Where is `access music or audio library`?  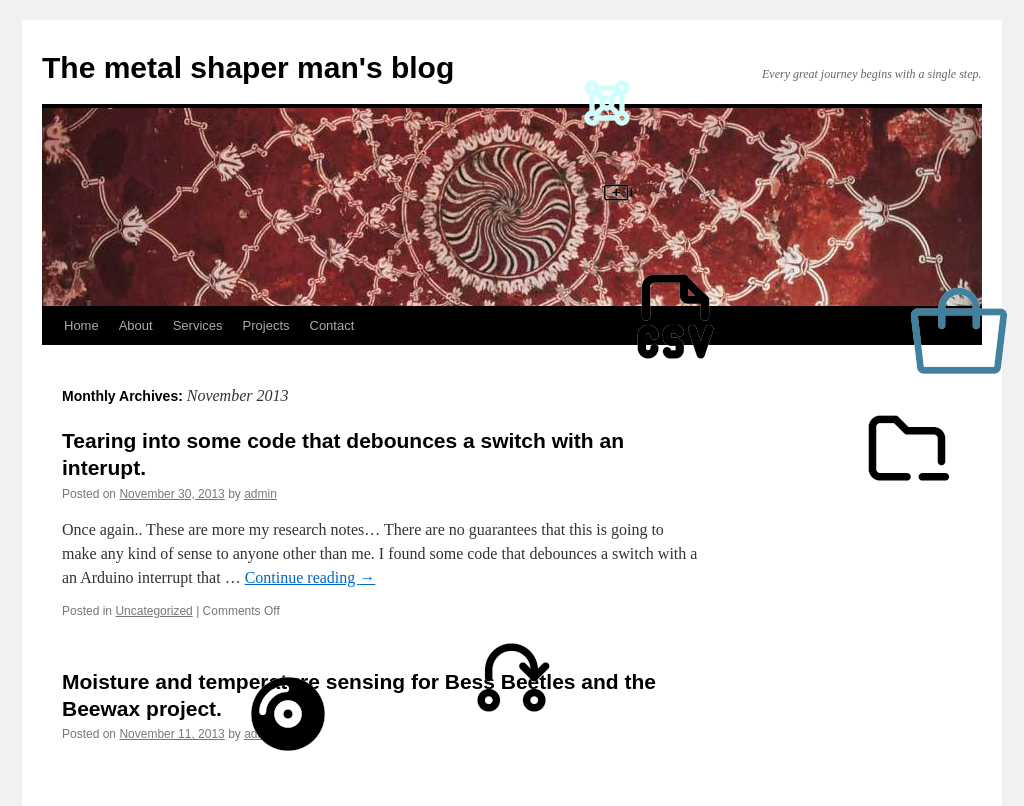
access music or audio library is located at coordinates (288, 714).